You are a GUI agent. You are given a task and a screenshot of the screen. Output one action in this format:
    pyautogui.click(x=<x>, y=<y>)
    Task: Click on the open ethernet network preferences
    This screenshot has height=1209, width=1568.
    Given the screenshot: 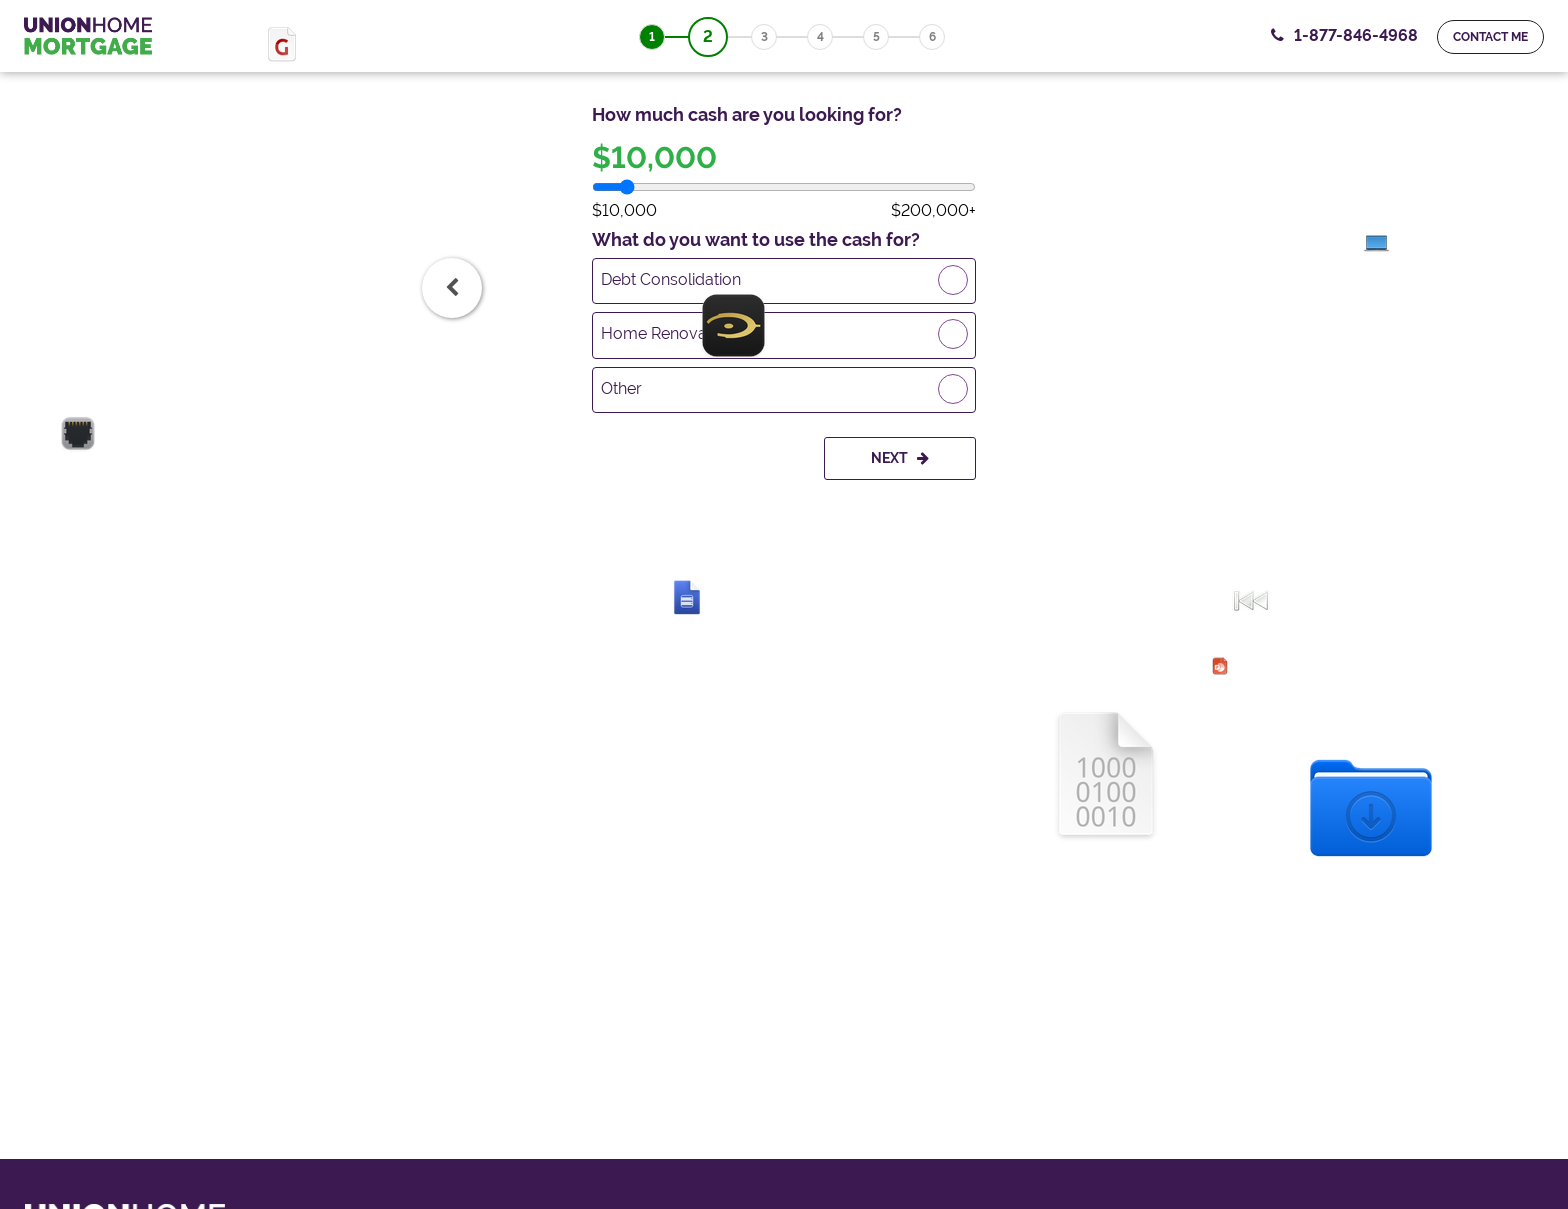 What is the action you would take?
    pyautogui.click(x=78, y=434)
    